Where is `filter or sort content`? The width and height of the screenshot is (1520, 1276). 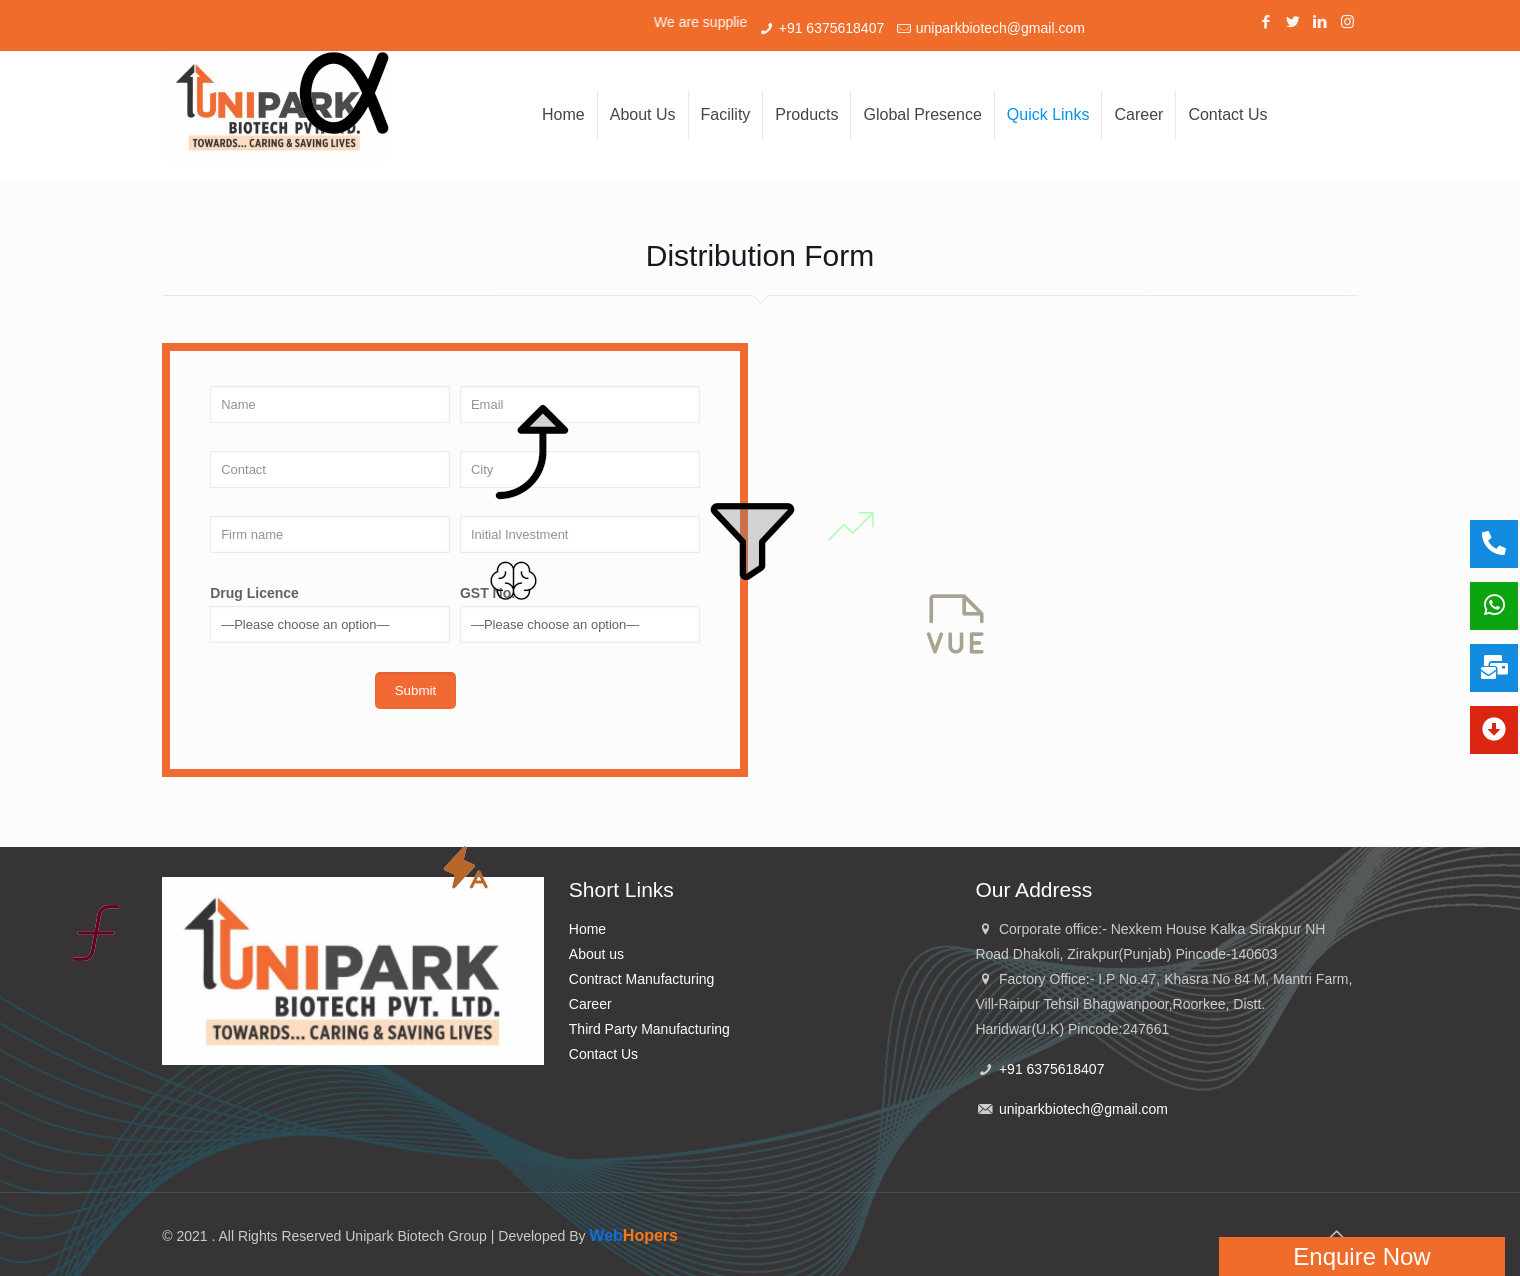 filter or sort content is located at coordinates (752, 538).